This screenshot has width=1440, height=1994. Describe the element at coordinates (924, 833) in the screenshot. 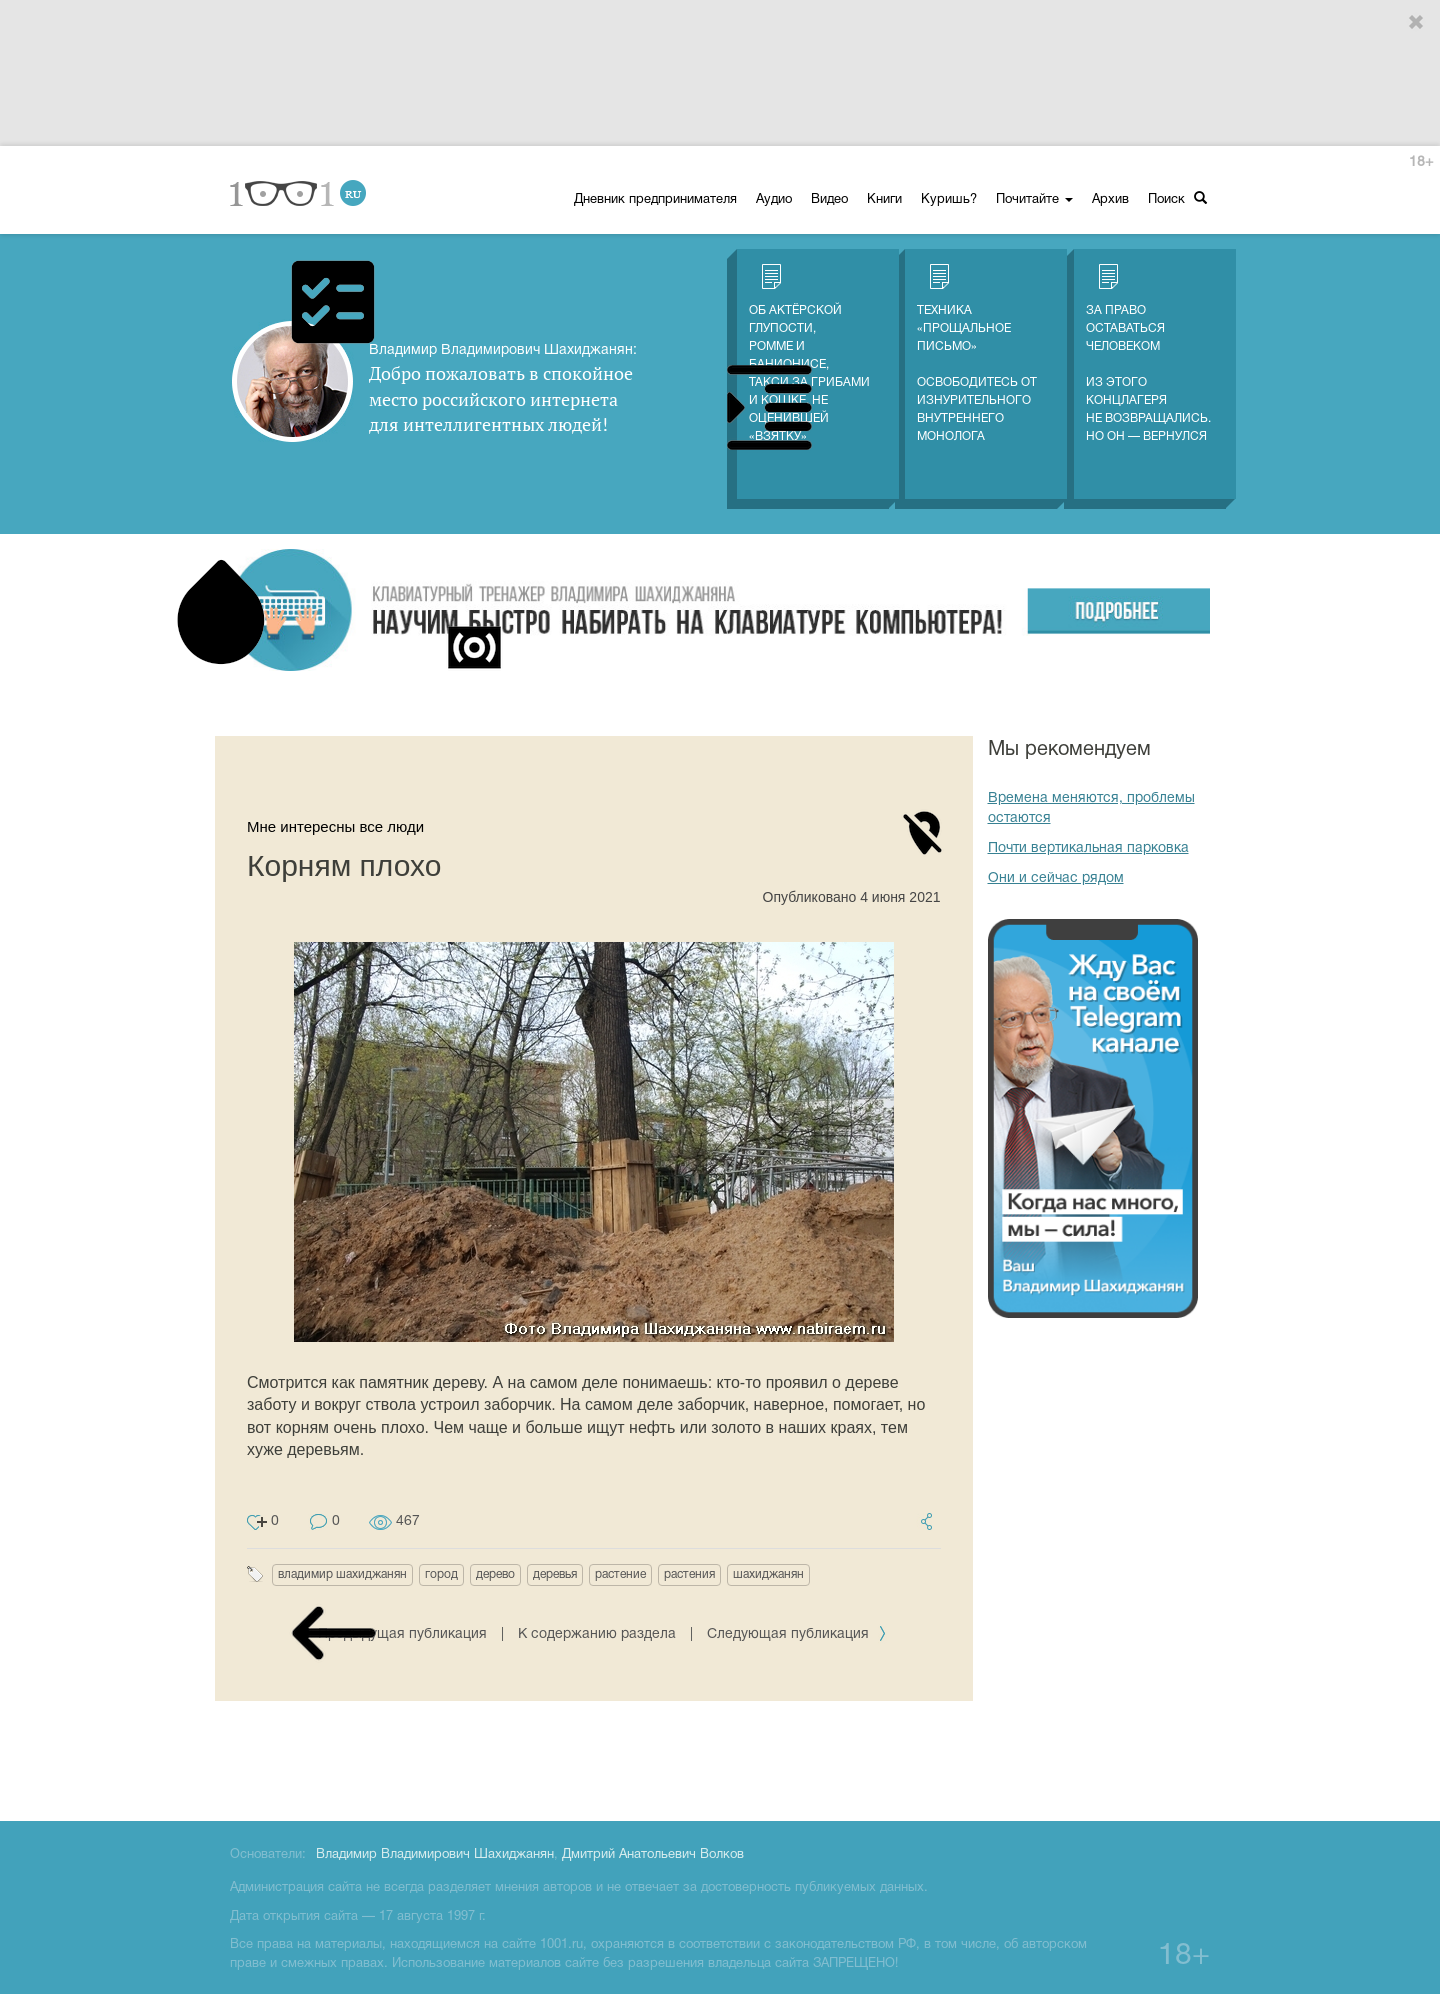

I see `disable location services` at that location.